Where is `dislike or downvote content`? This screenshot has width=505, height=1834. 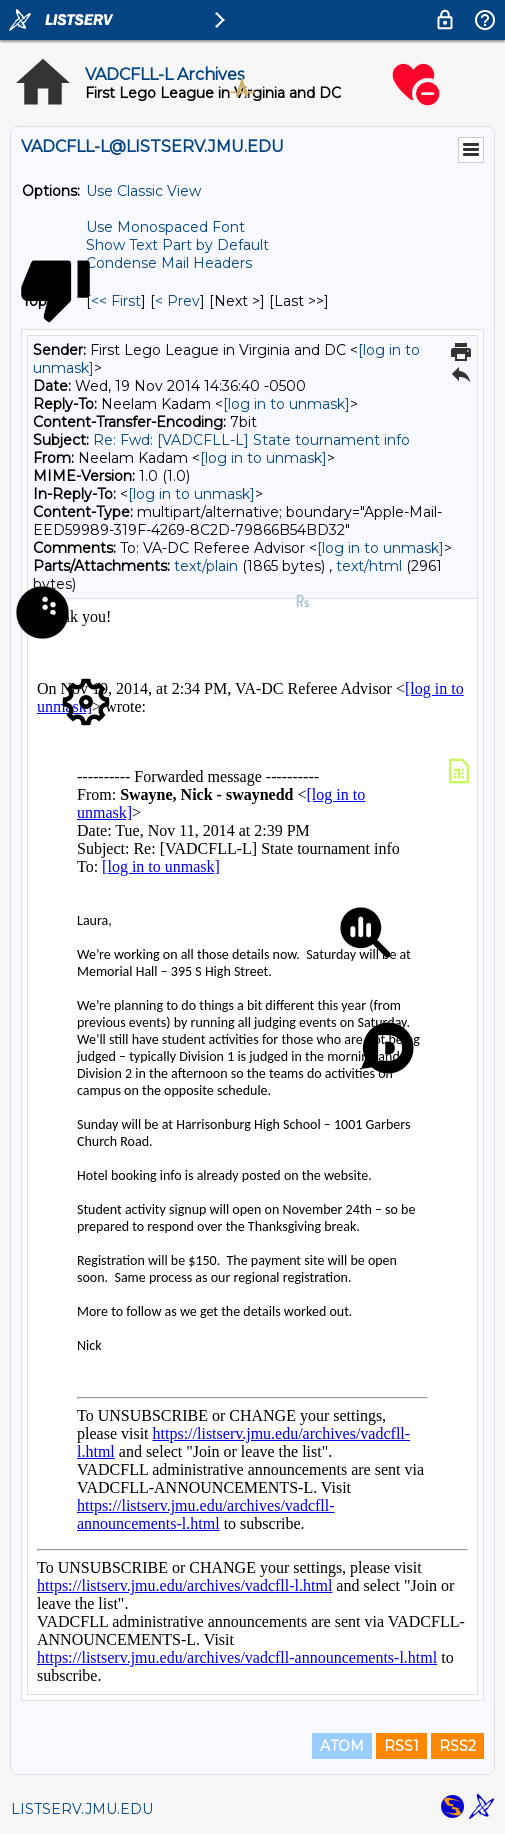
dislike or downvote content is located at coordinates (55, 288).